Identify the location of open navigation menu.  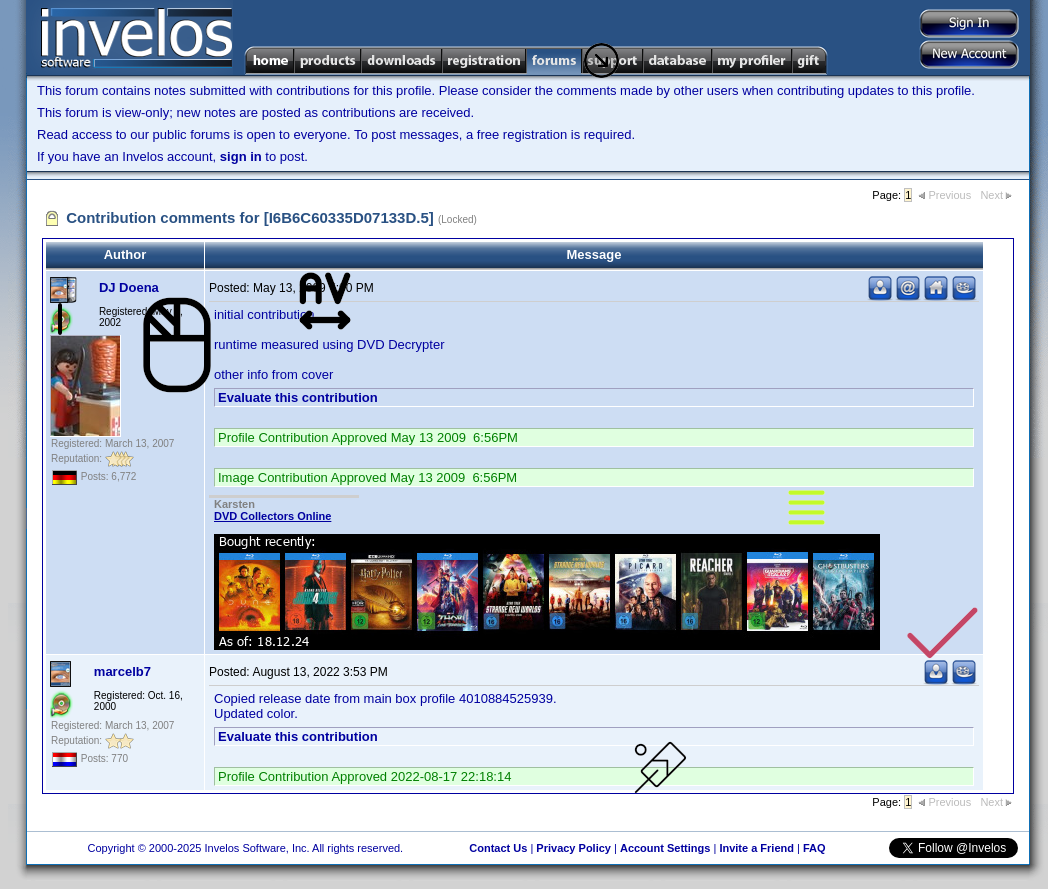
(806, 507).